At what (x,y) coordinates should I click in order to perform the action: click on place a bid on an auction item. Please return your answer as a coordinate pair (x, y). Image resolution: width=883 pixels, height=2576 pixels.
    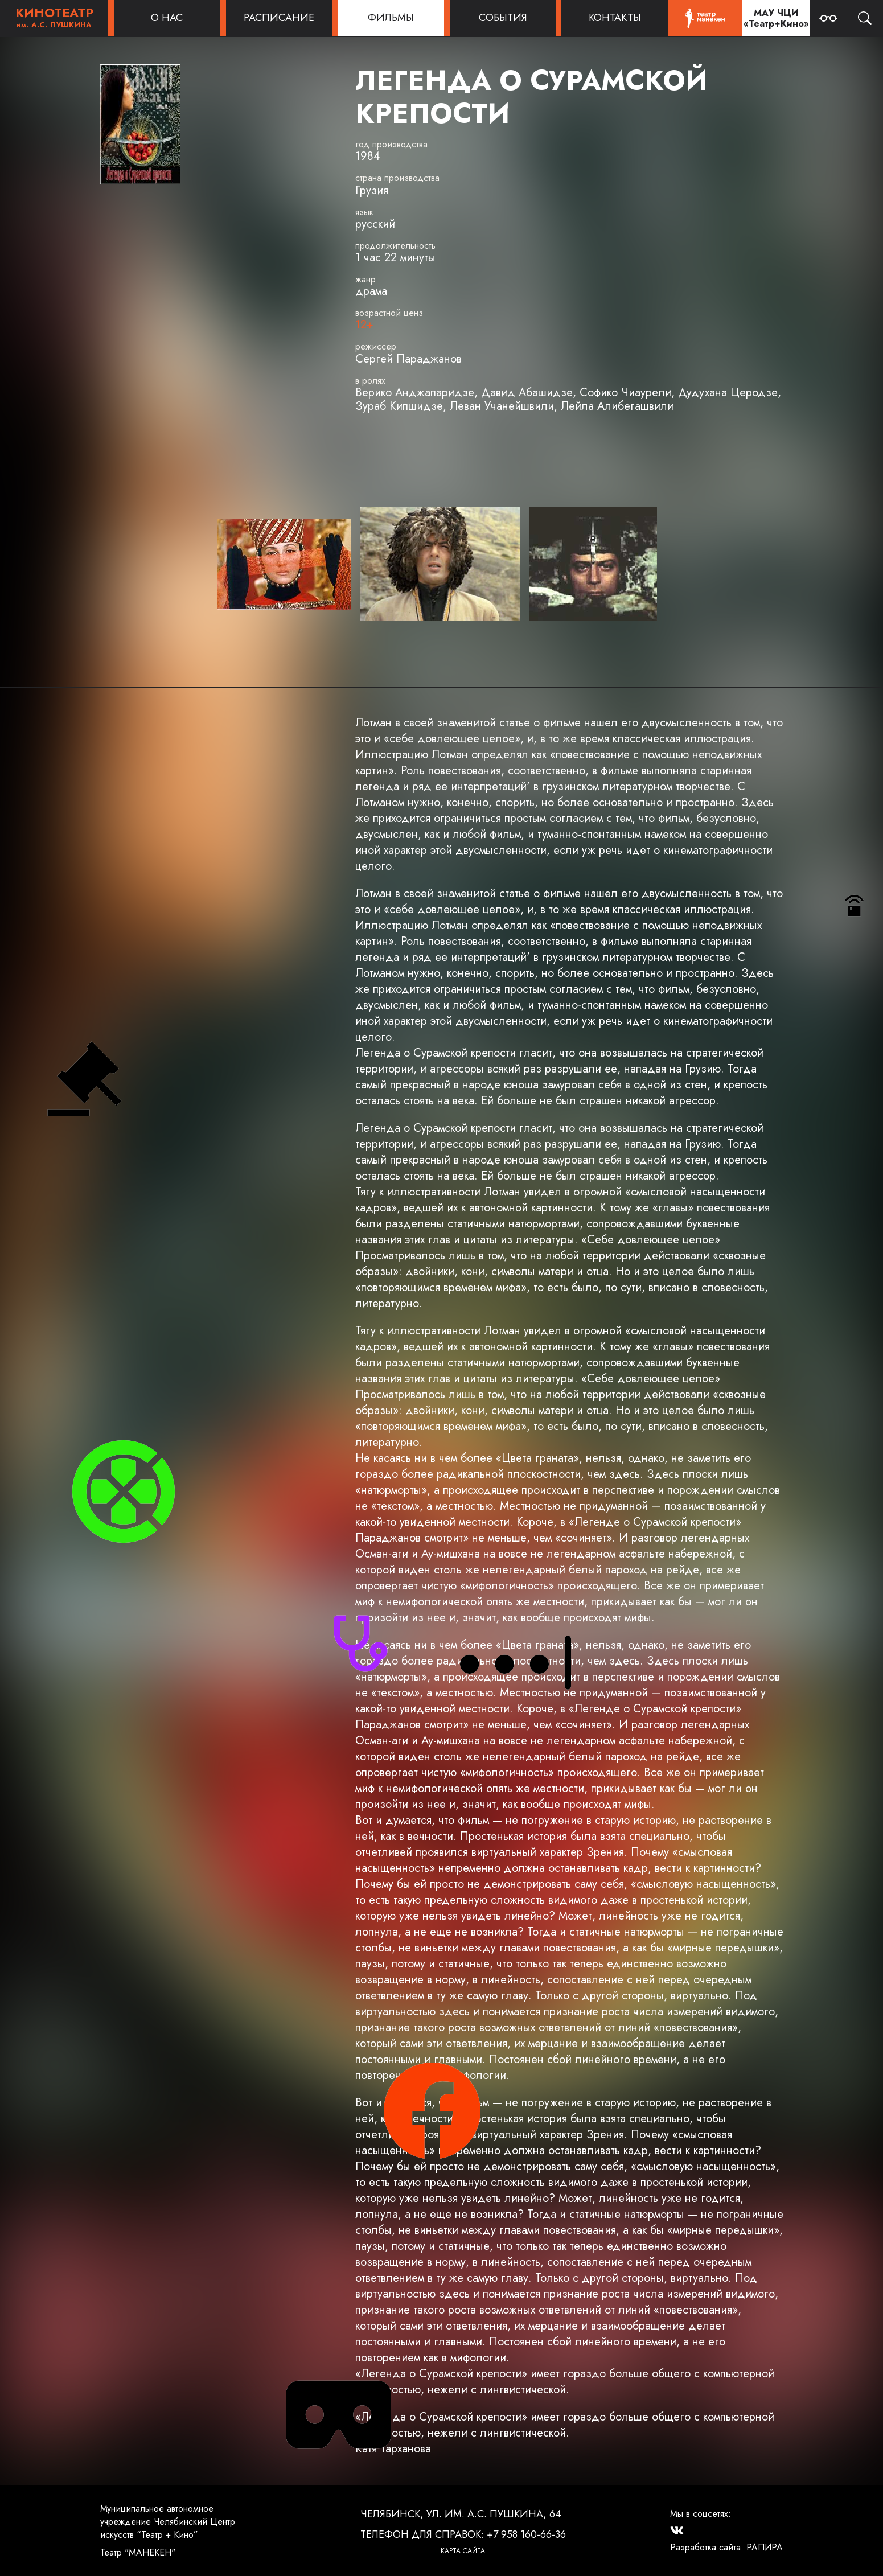
    Looking at the image, I should click on (83, 1081).